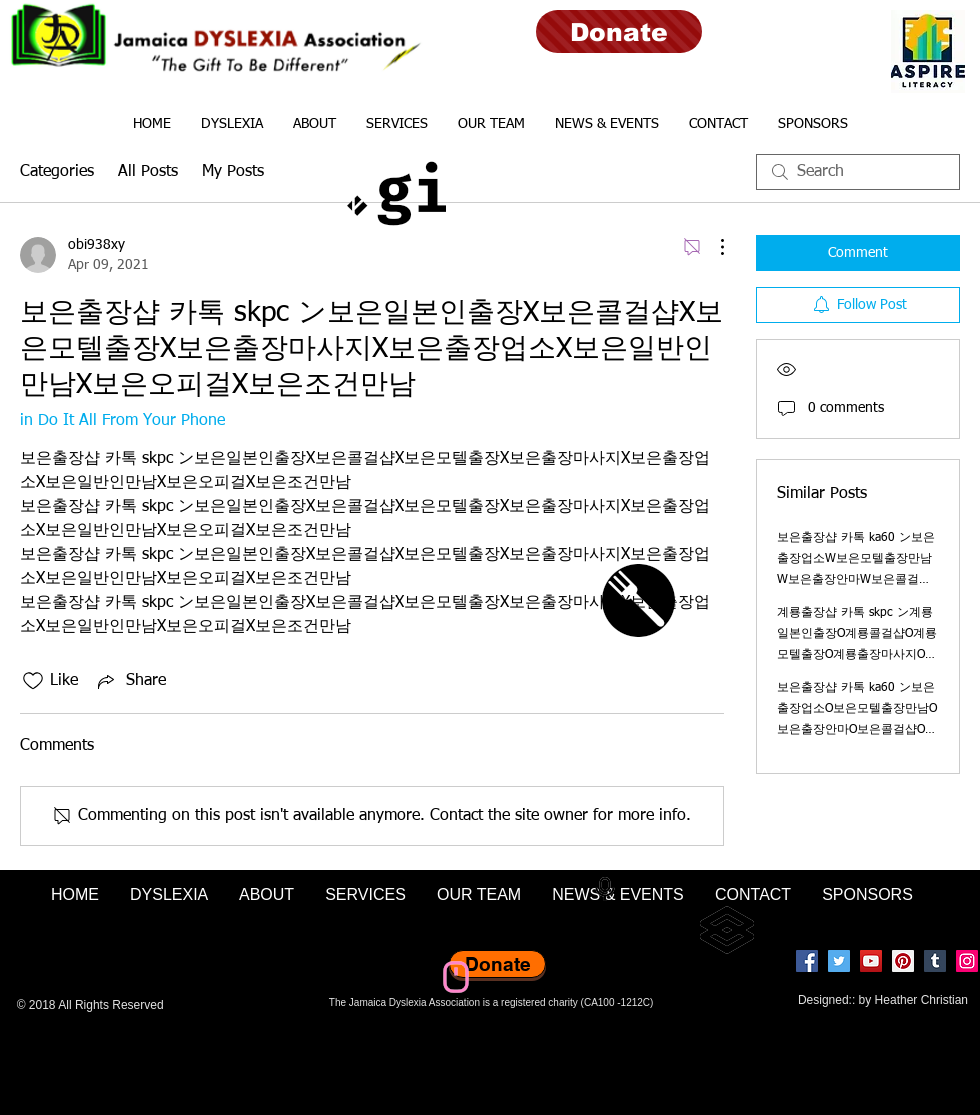 The height and width of the screenshot is (1115, 980). Describe the element at coordinates (605, 889) in the screenshot. I see `tap to start voice recording` at that location.